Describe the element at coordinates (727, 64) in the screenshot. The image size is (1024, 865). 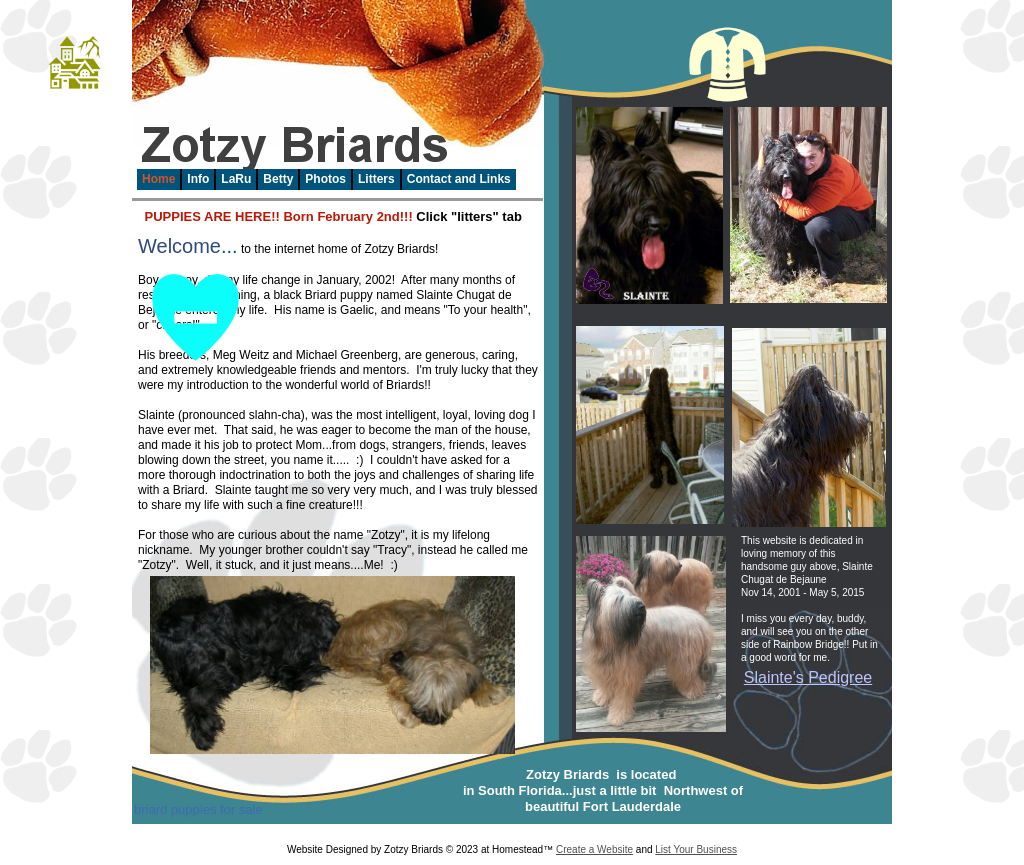
I see `view clothing or apparel items` at that location.